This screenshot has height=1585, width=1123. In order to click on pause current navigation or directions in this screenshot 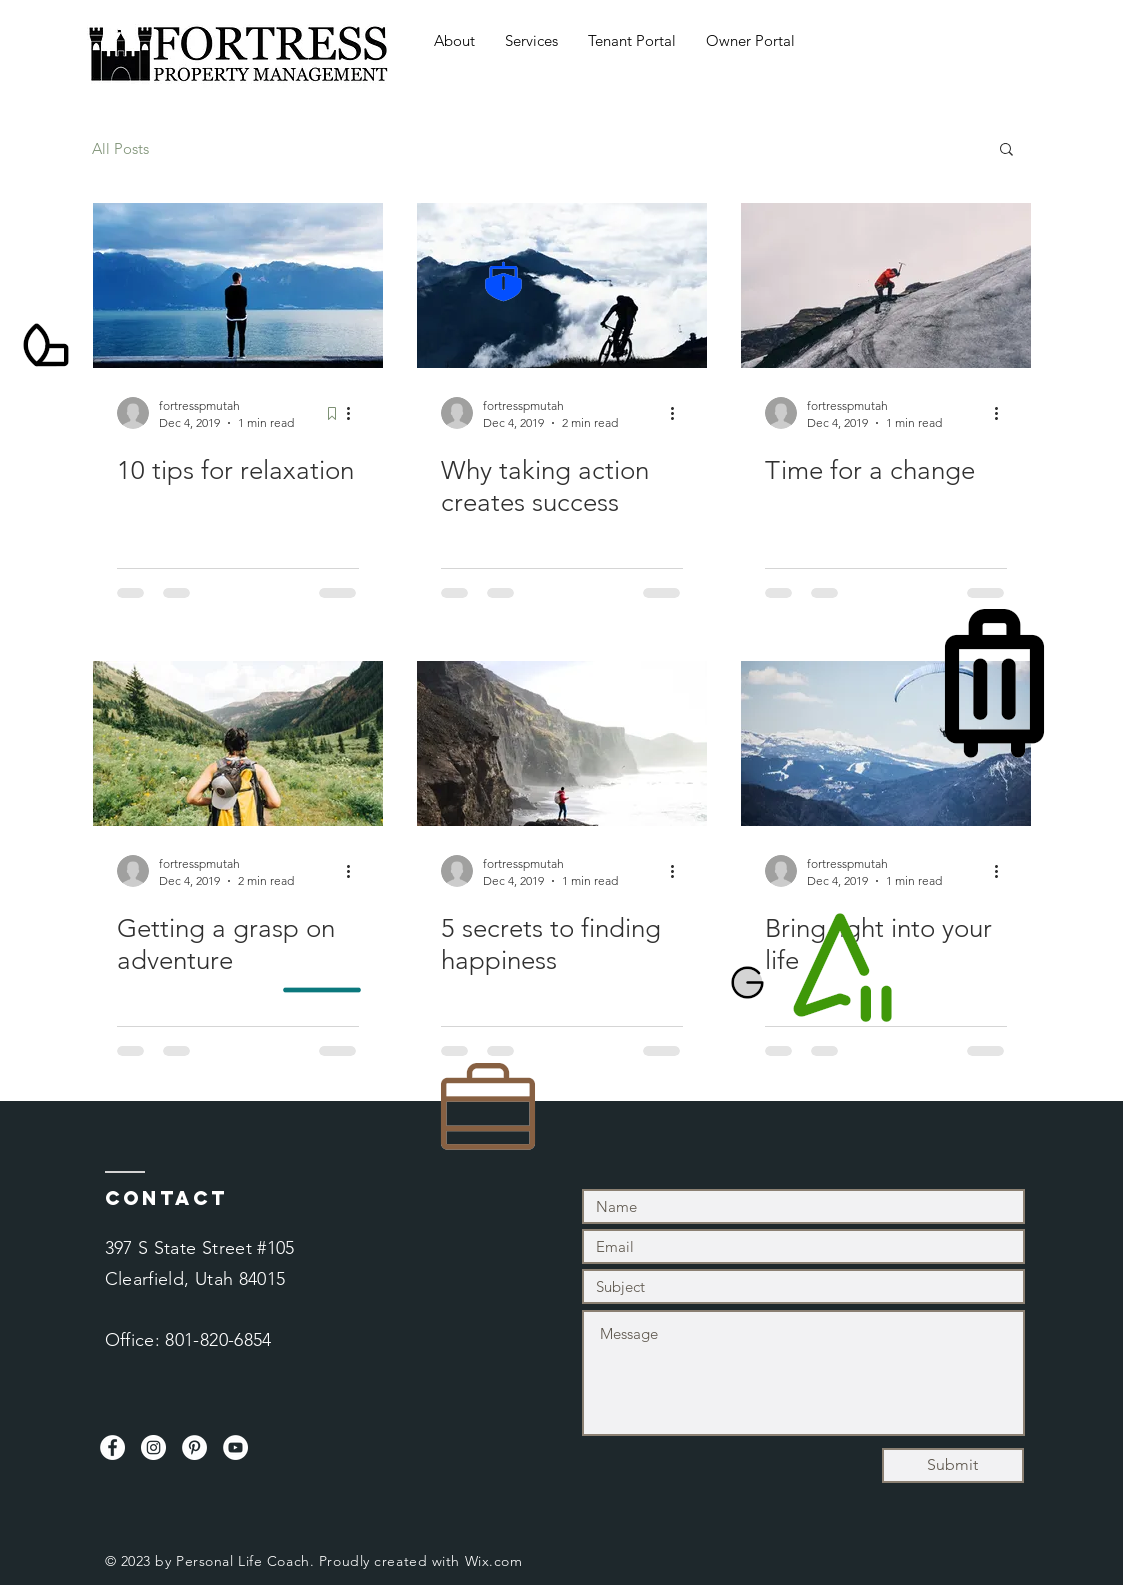, I will do `click(840, 965)`.